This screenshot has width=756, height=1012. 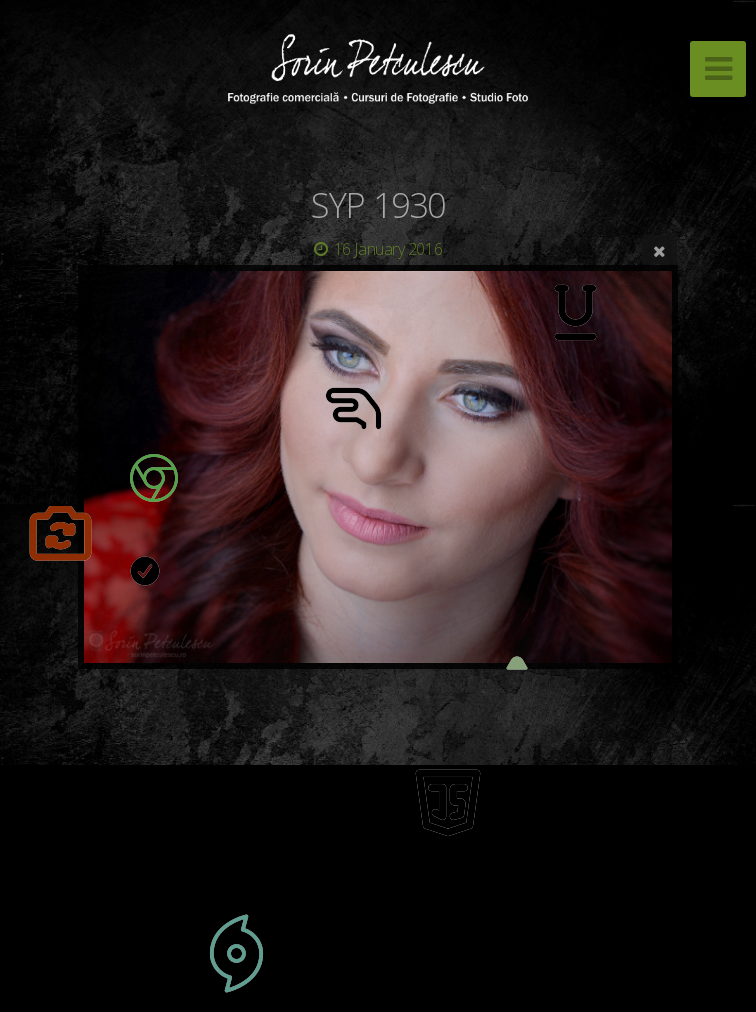 I want to click on open google chrome browser, so click(x=154, y=478).